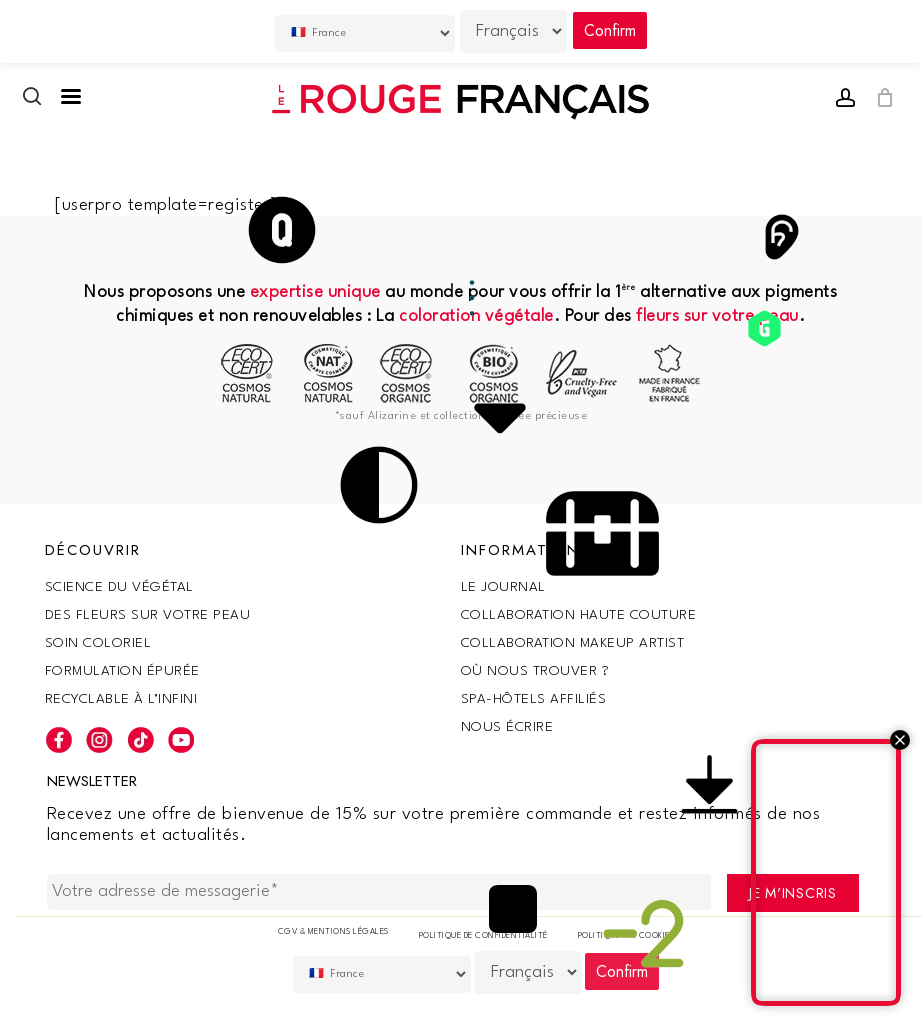  I want to click on download a file, so click(709, 785).